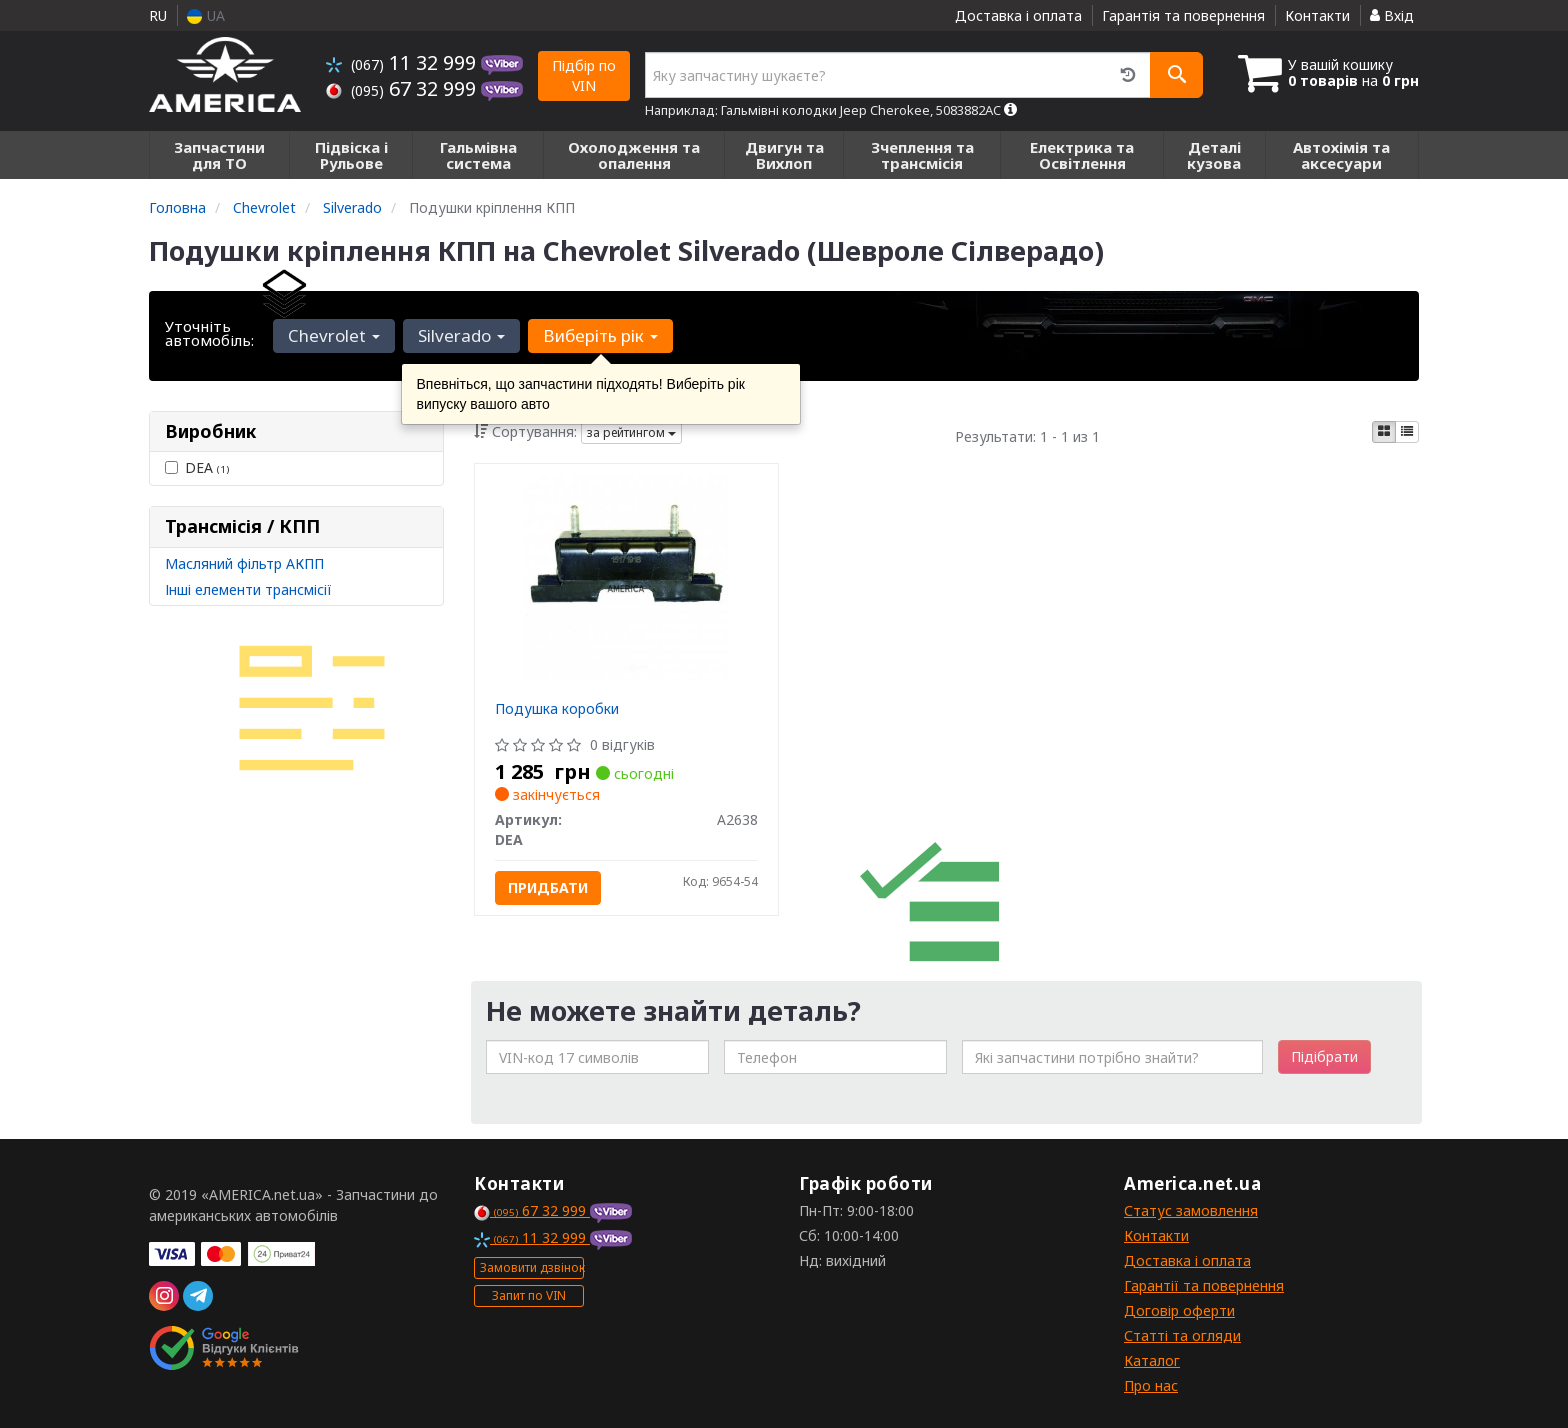 This screenshot has height=1428, width=1568. Describe the element at coordinates (312, 708) in the screenshot. I see `indicates a keyword or reserved word in code` at that location.